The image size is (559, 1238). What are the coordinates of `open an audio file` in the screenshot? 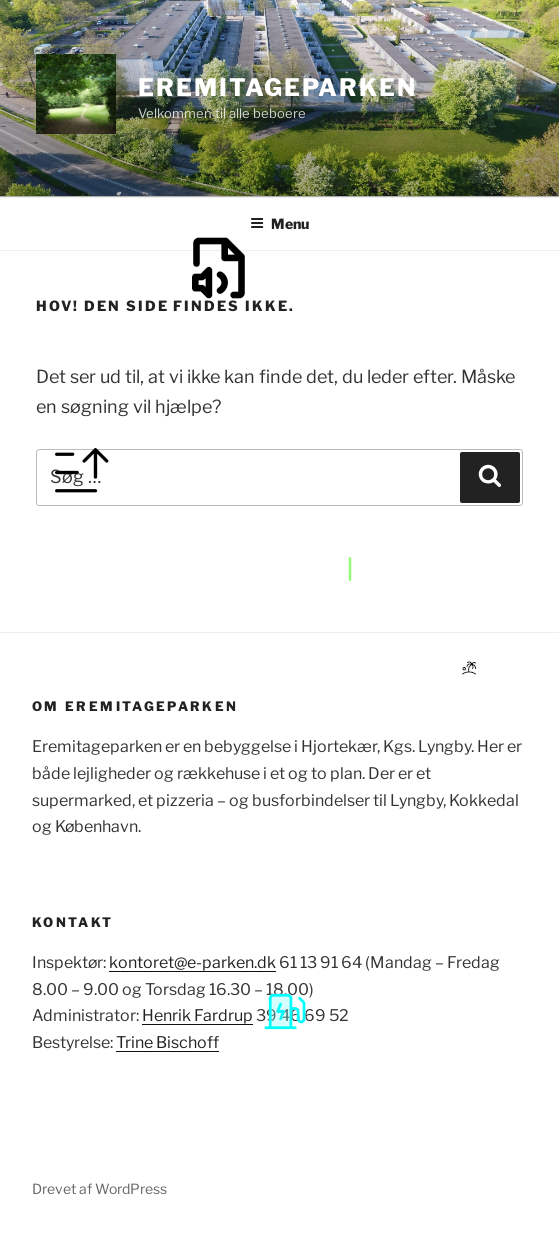 It's located at (219, 268).